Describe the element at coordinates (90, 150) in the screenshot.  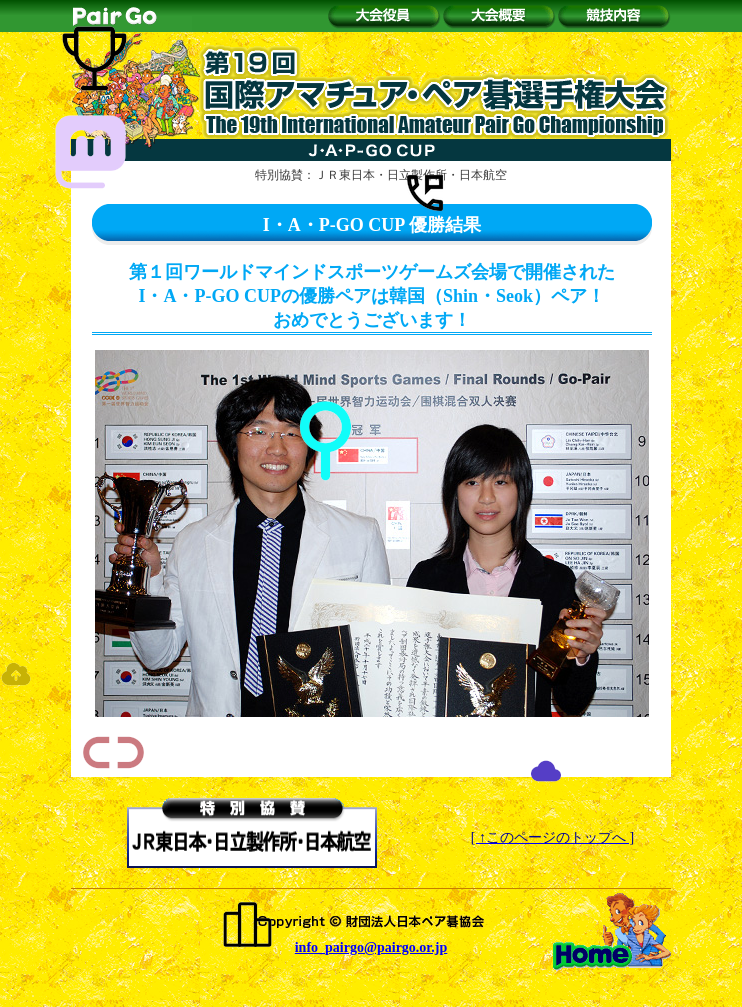
I see `open mastodon app` at that location.